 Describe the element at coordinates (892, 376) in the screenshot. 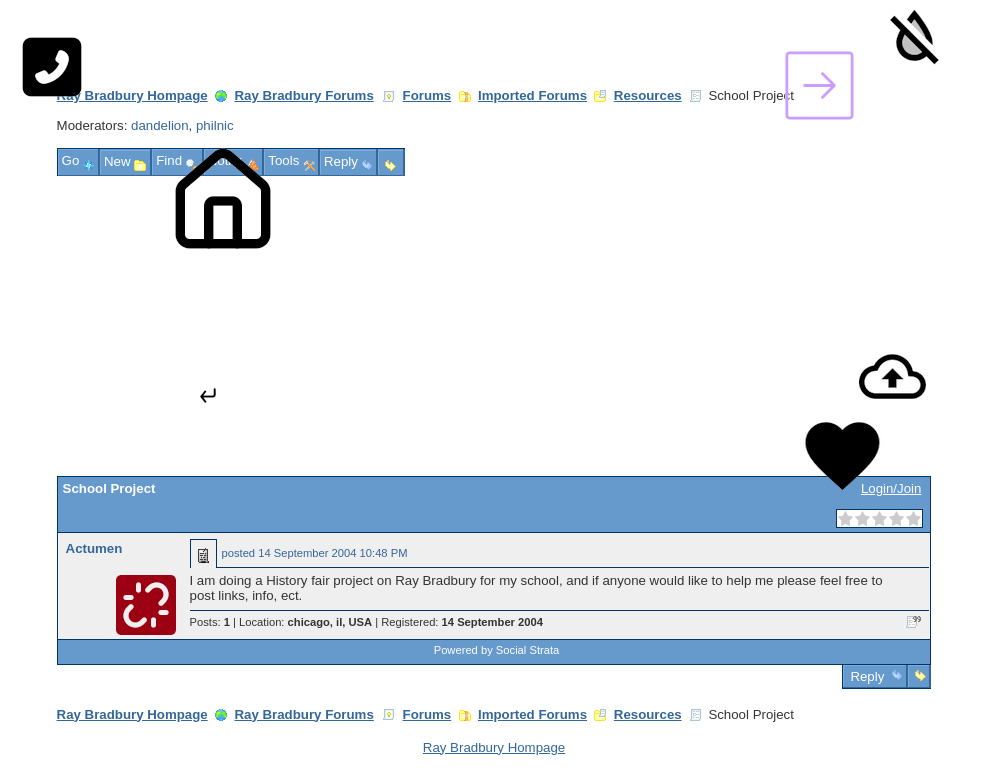

I see `upload files to cloud storage` at that location.